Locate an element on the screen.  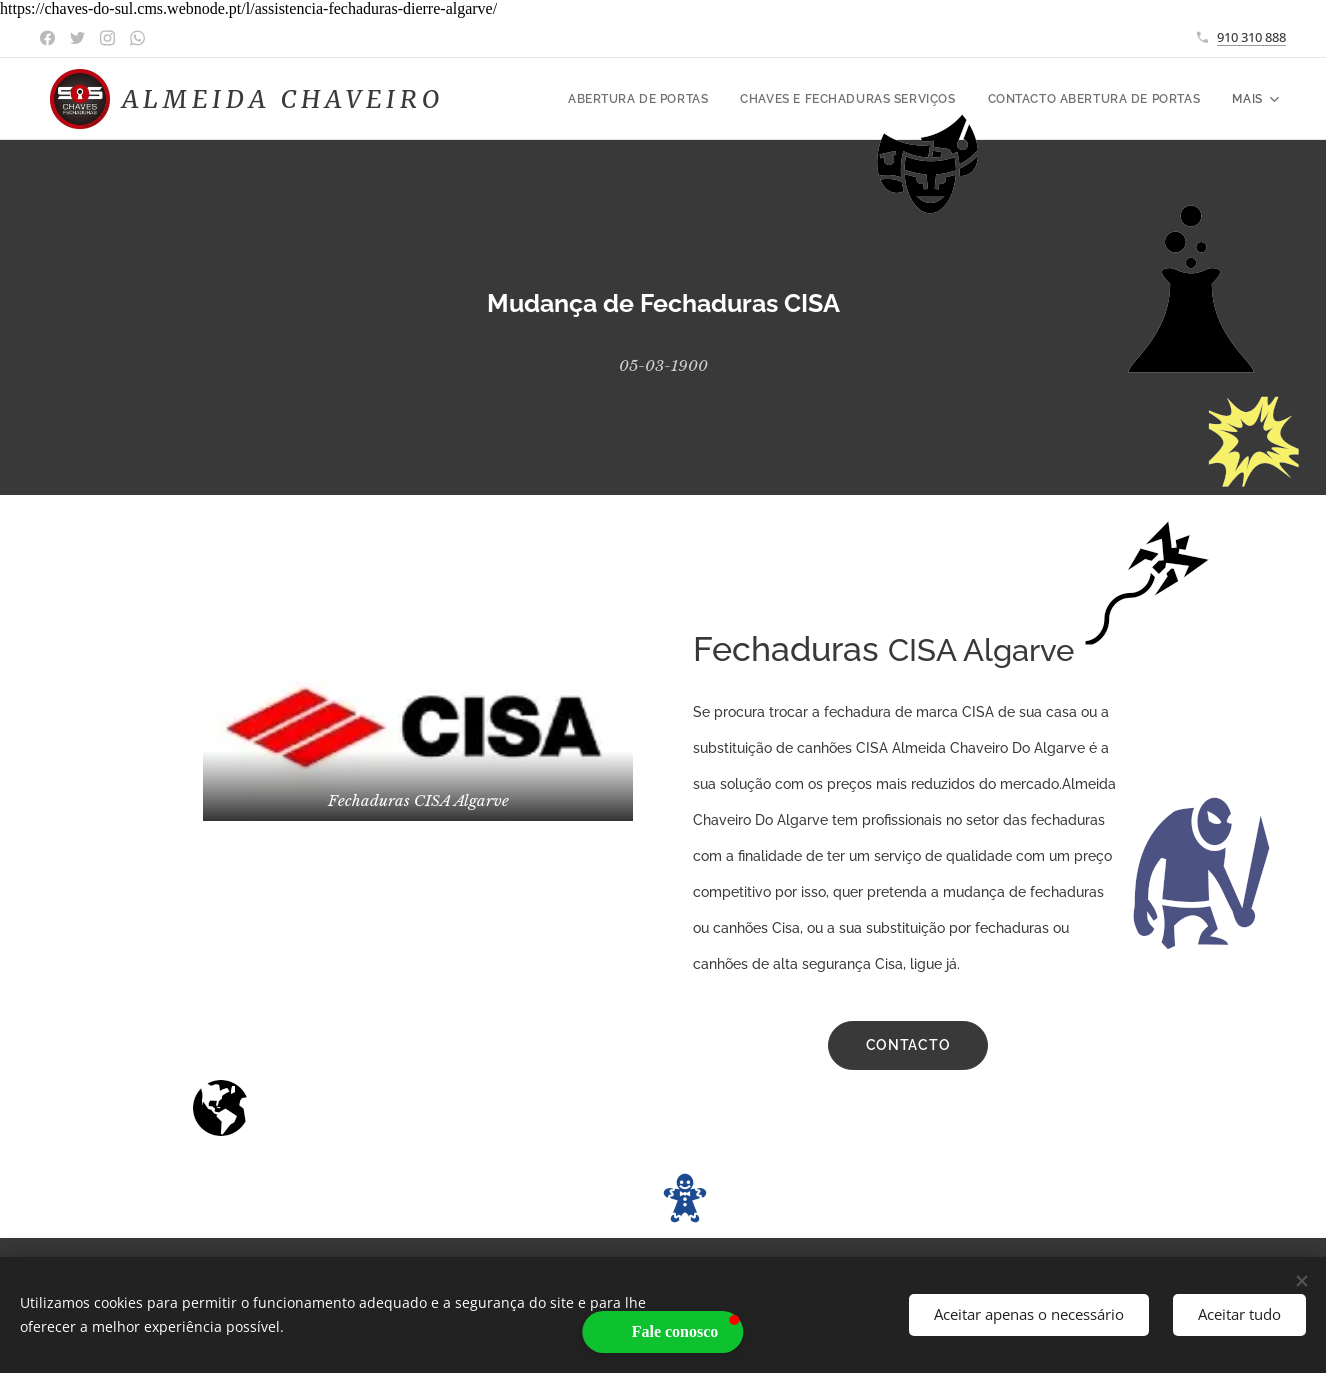
indicates a splat or impact effect in gameplay is located at coordinates (1253, 441).